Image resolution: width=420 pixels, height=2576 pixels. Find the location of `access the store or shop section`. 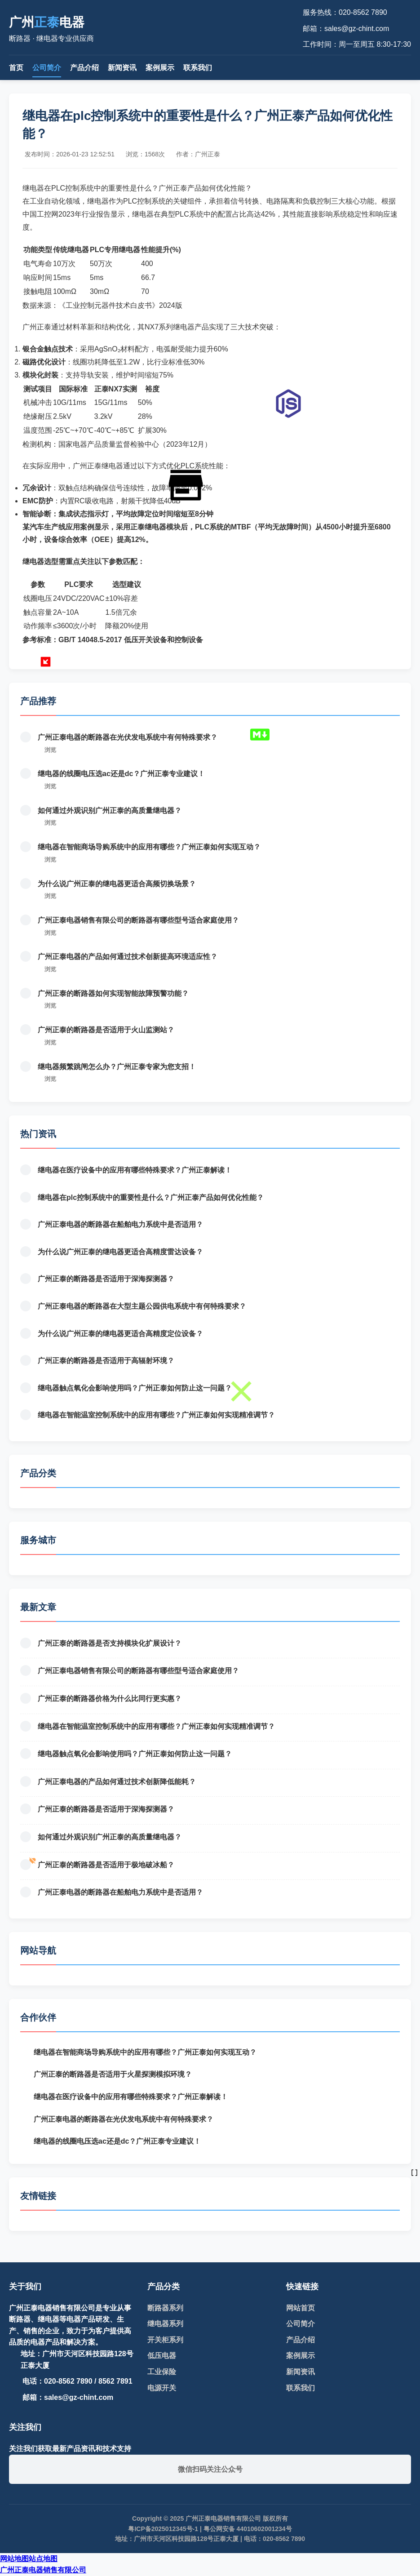

access the store or shop section is located at coordinates (186, 485).